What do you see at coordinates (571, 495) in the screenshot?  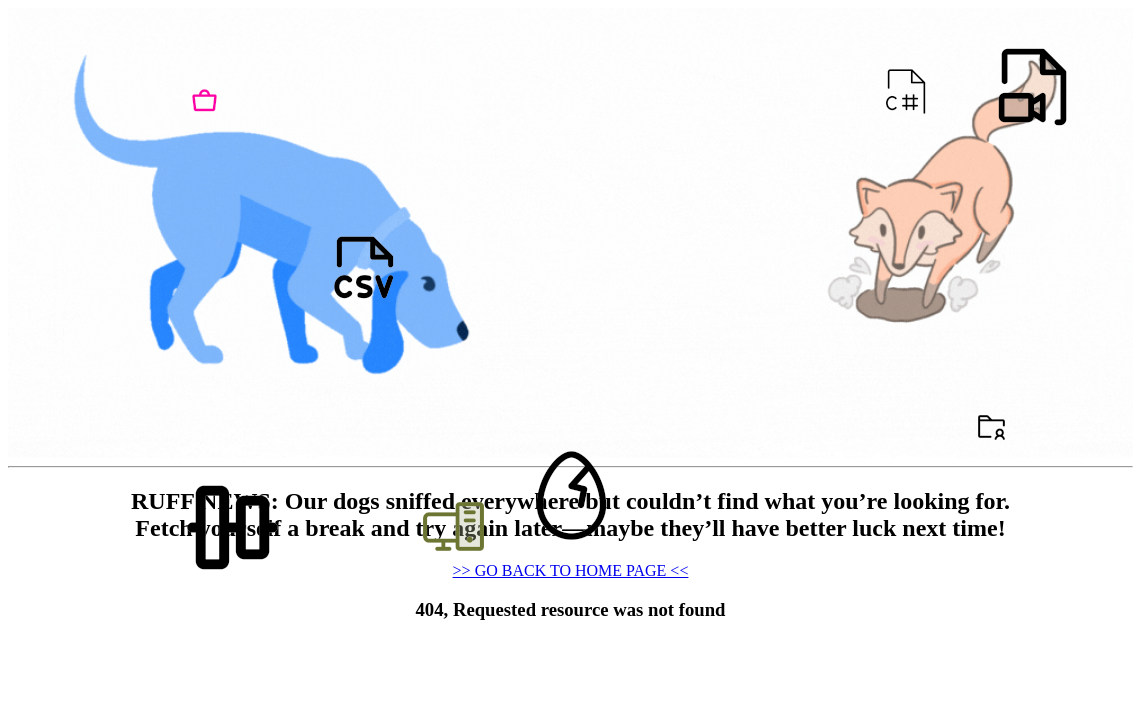 I see `indicates a cracked or broken item` at bounding box center [571, 495].